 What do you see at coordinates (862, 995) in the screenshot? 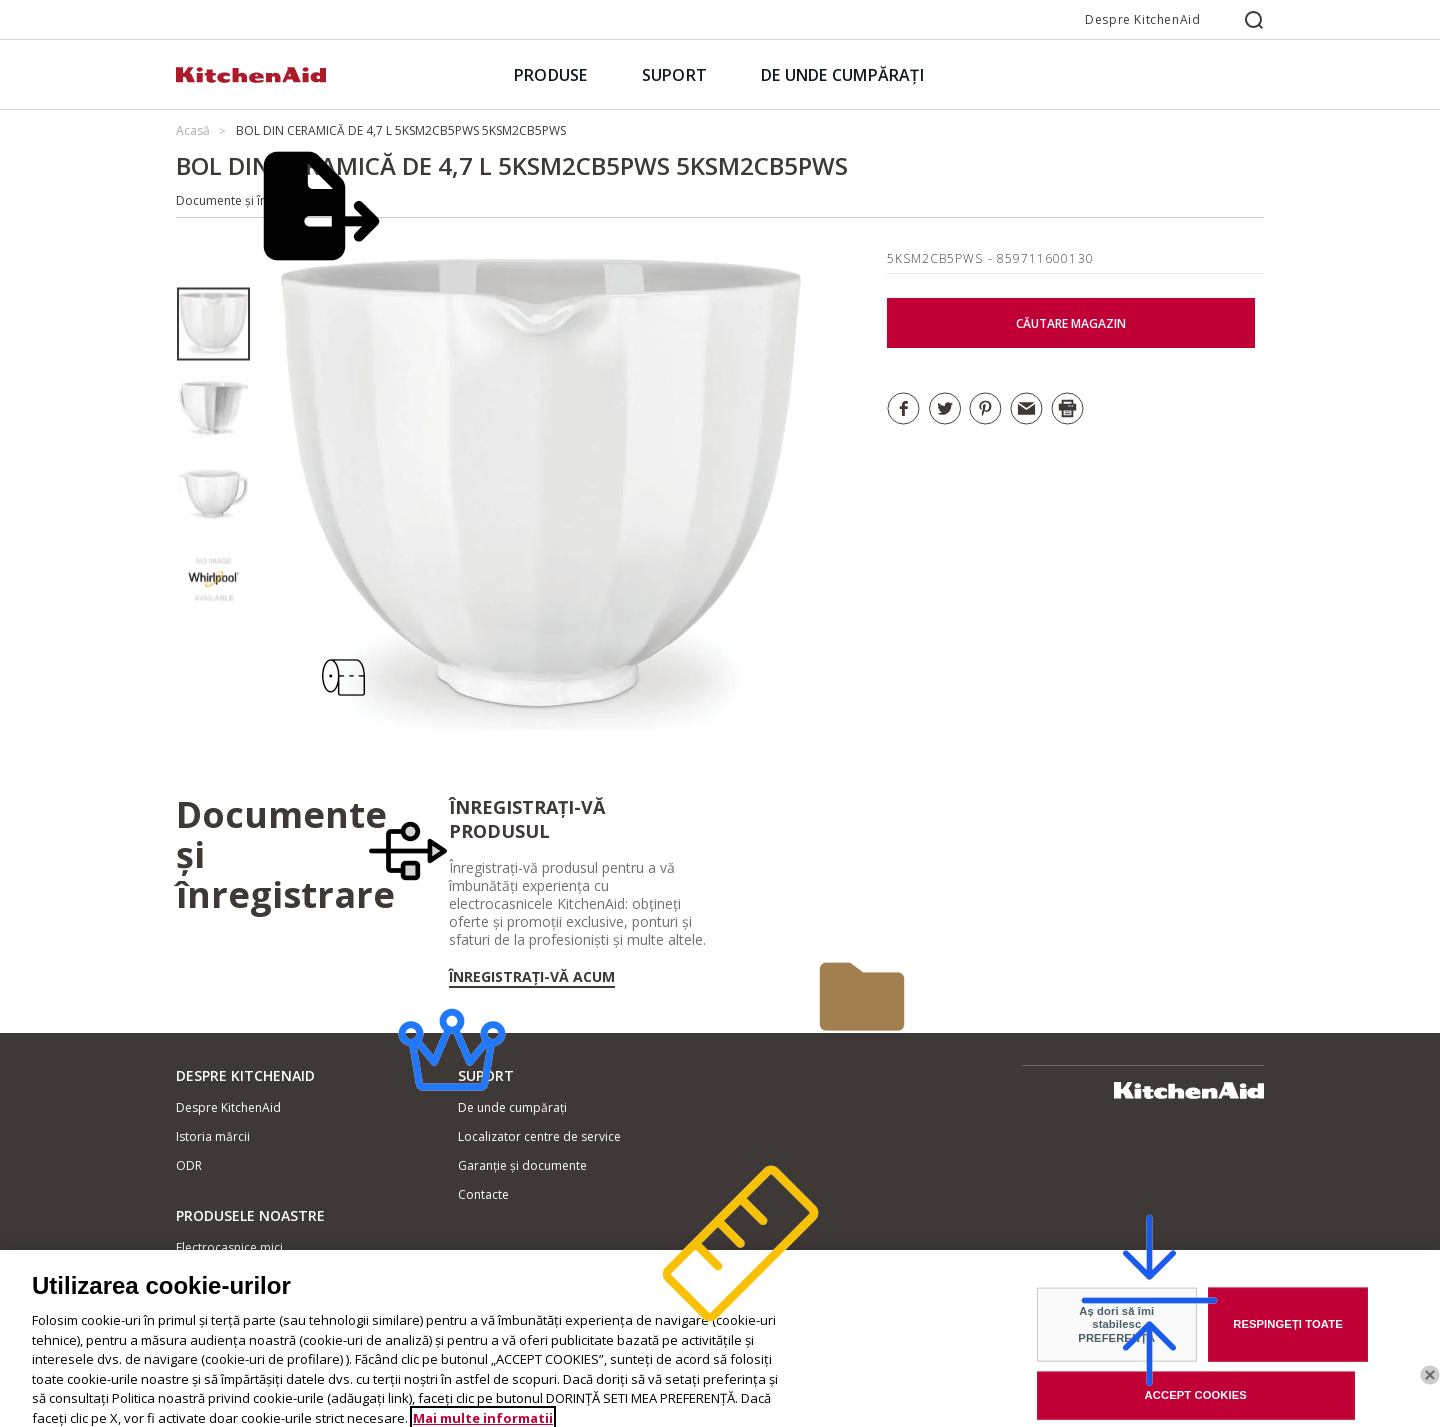
I see `open a folder to view its contents` at bounding box center [862, 995].